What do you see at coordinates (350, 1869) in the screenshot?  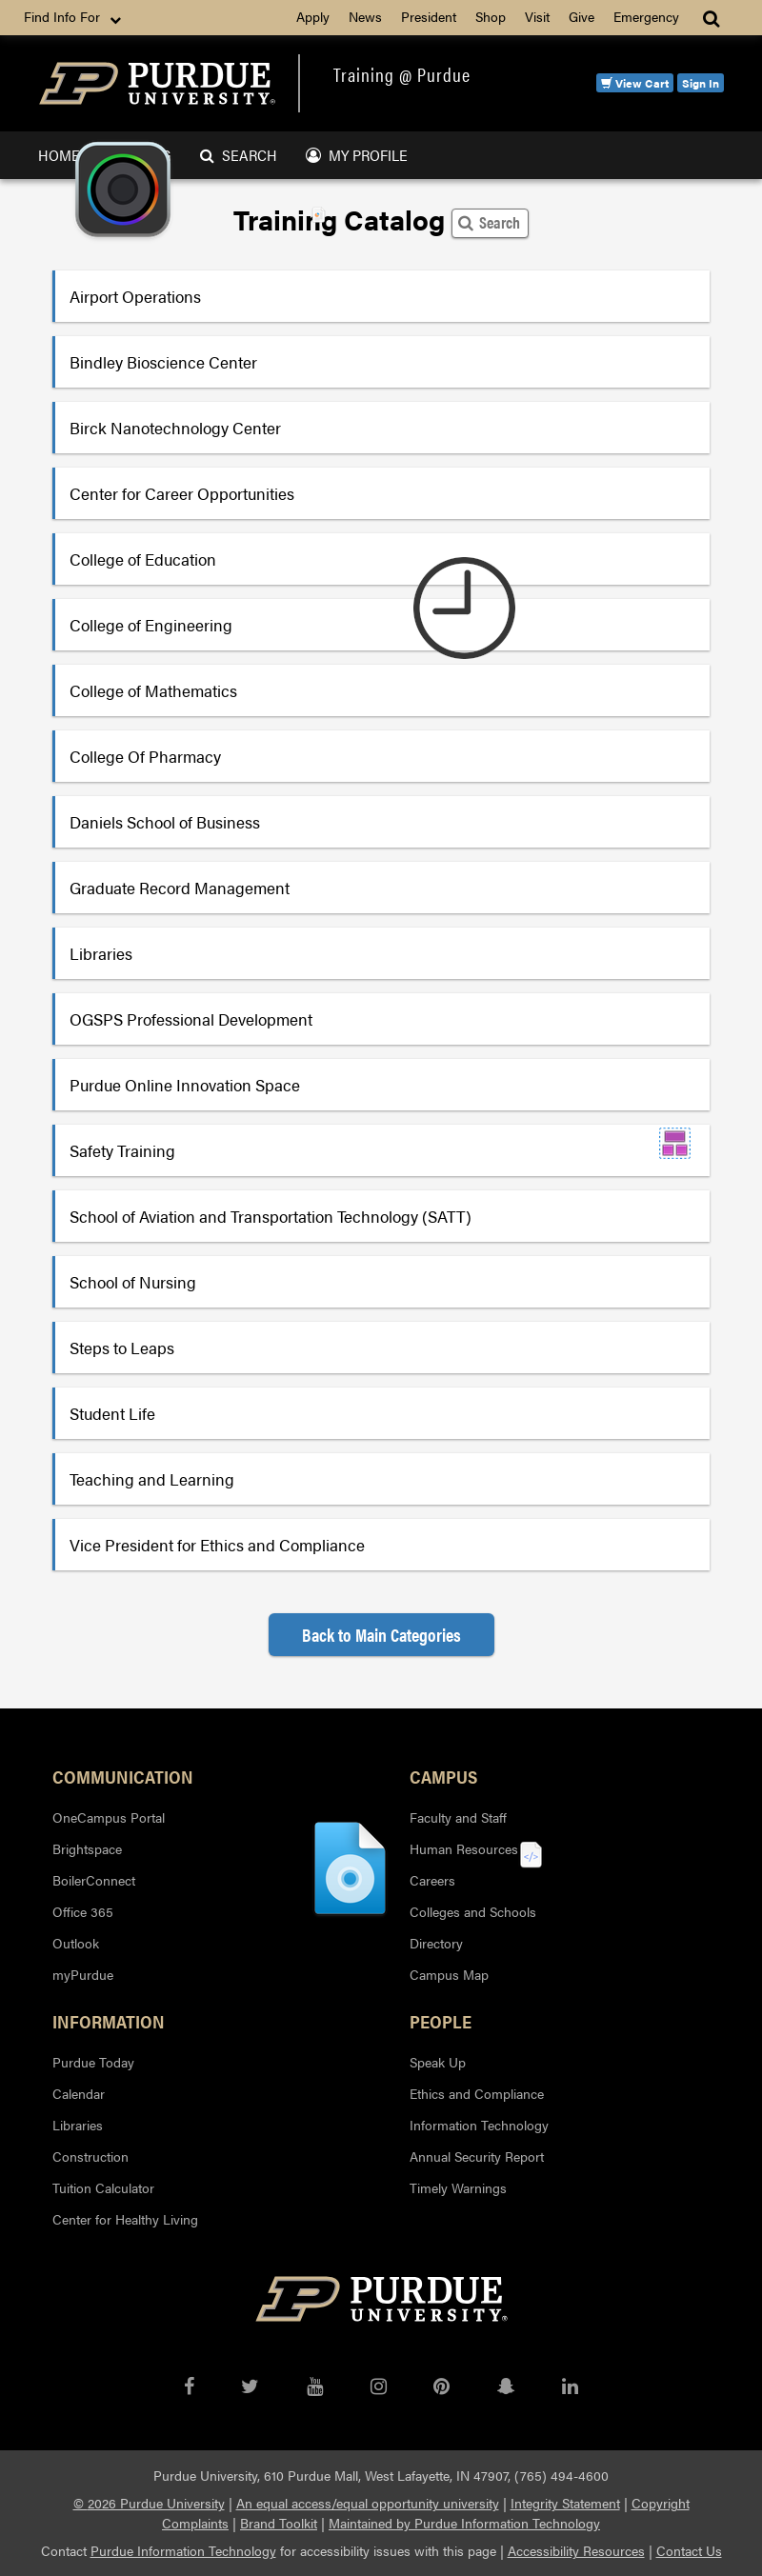 I see `an ovf virtual machine configuration file` at bounding box center [350, 1869].